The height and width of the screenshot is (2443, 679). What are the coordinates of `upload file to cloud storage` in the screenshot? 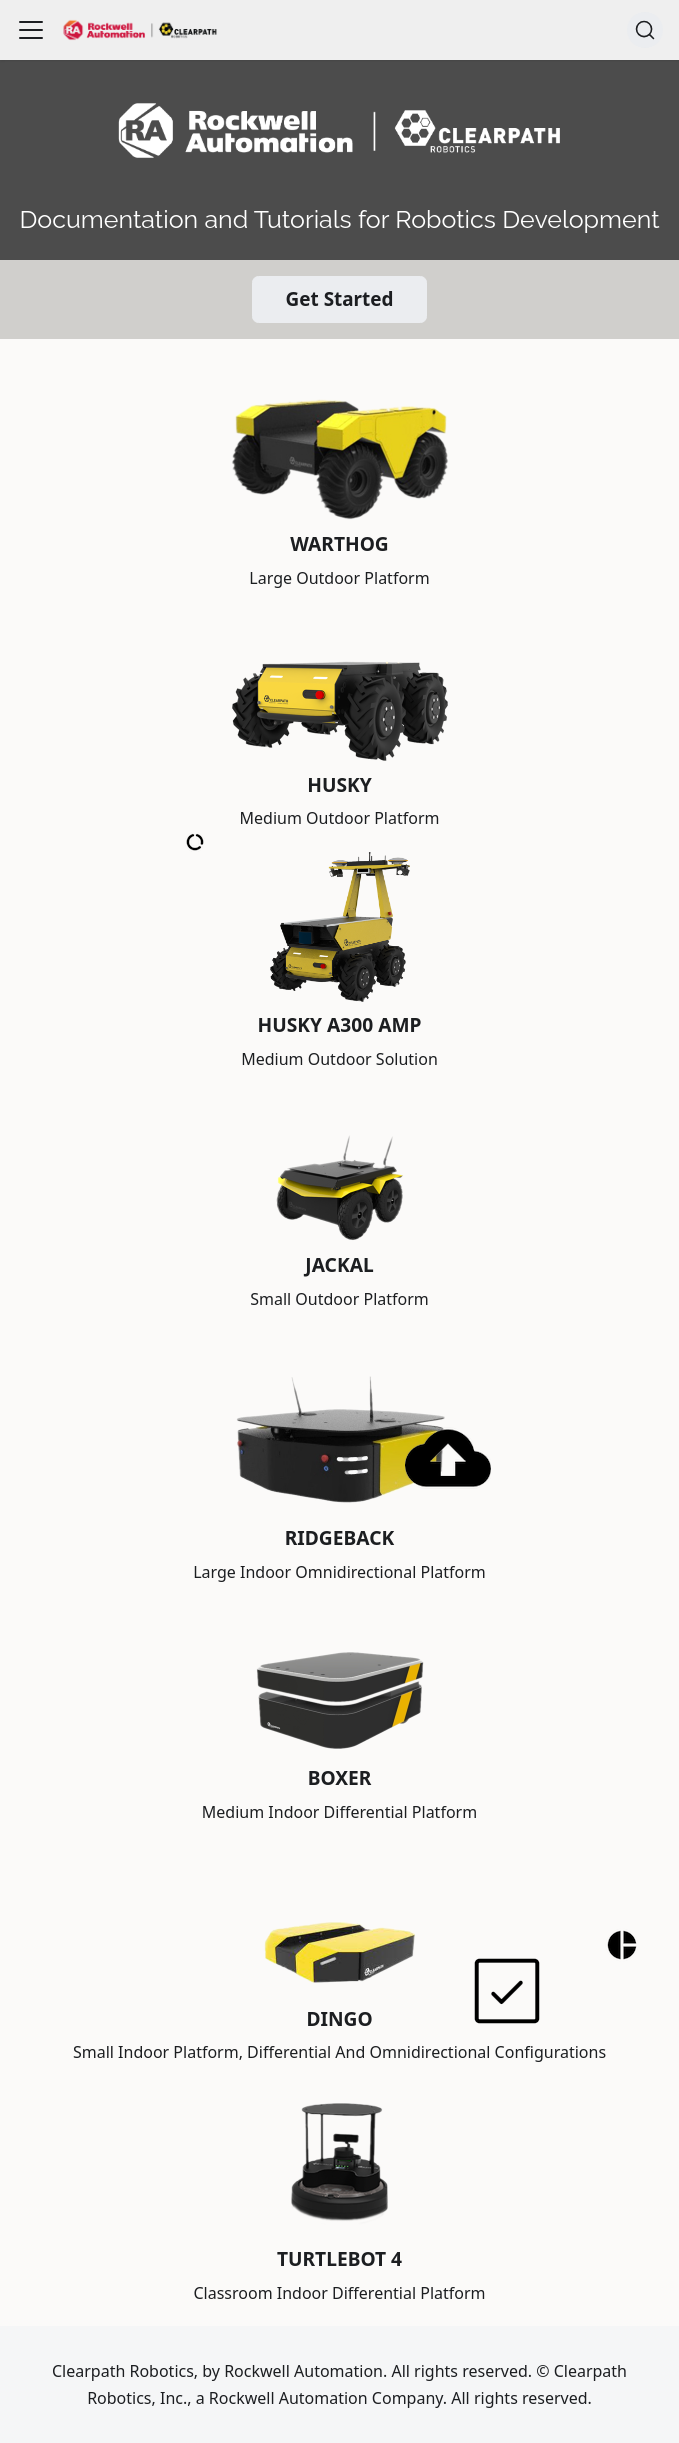 It's located at (448, 1458).